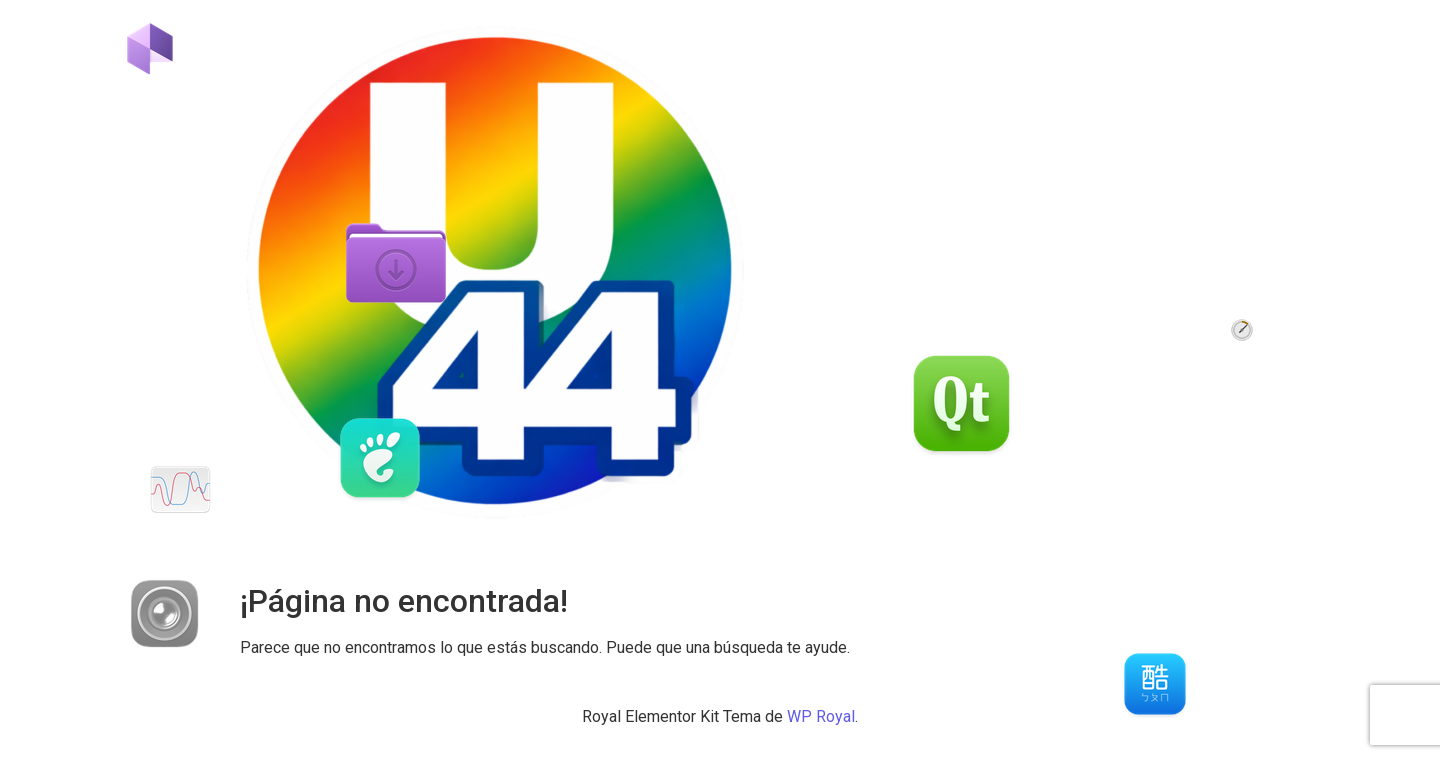 The image size is (1440, 759). I want to click on open IBus Chewing input method settings, so click(1155, 684).